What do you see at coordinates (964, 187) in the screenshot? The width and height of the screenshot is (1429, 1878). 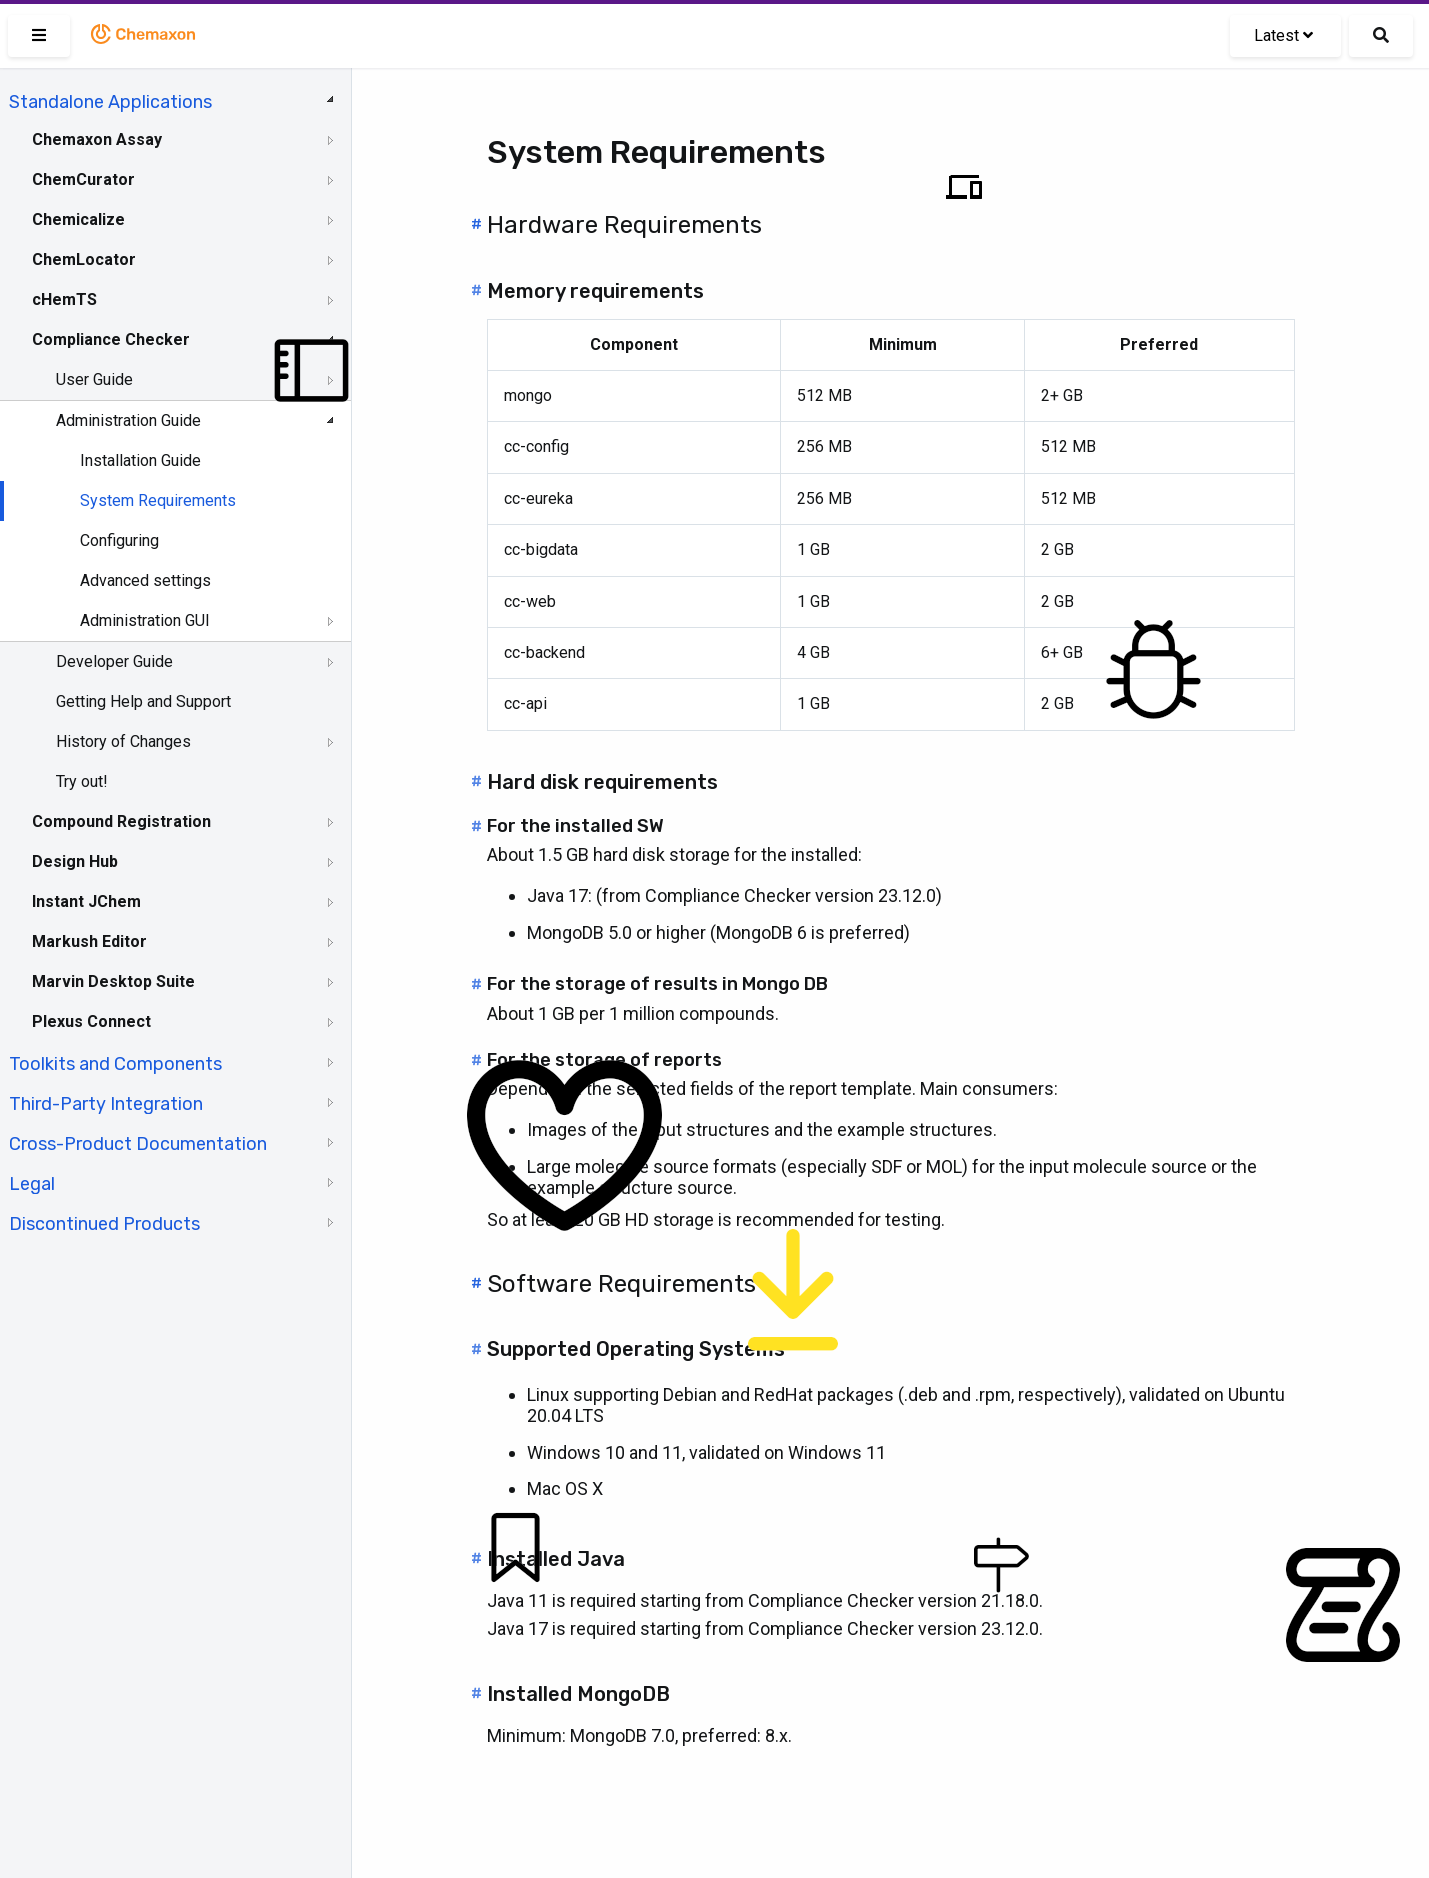 I see `manage connected devices` at bounding box center [964, 187].